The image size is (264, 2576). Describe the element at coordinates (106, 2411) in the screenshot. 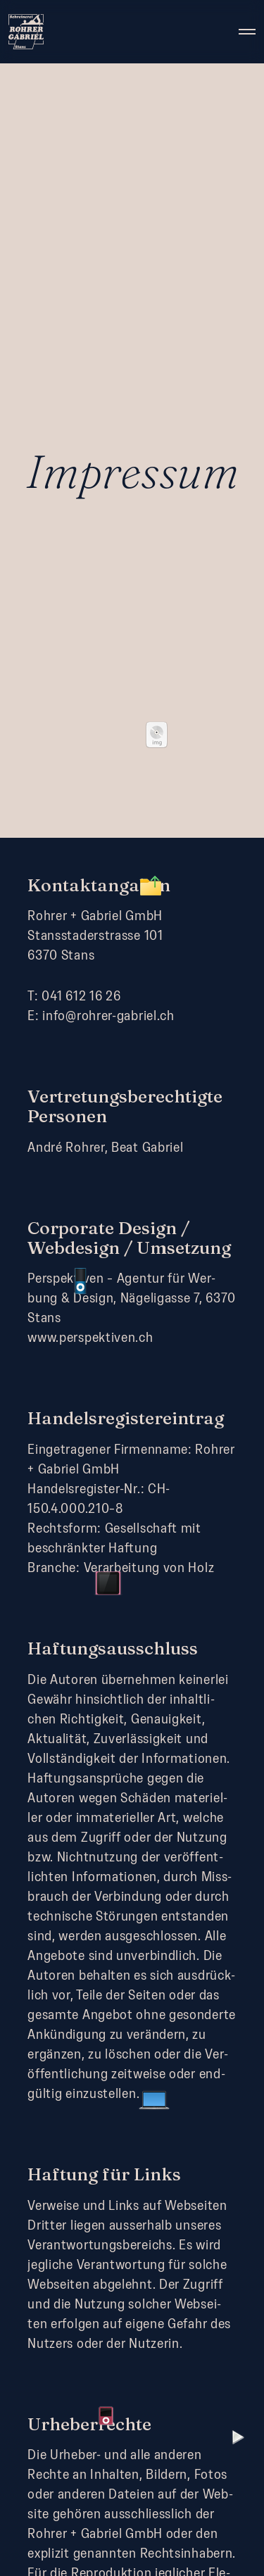

I see `indicates a connected iPod nano device` at that location.